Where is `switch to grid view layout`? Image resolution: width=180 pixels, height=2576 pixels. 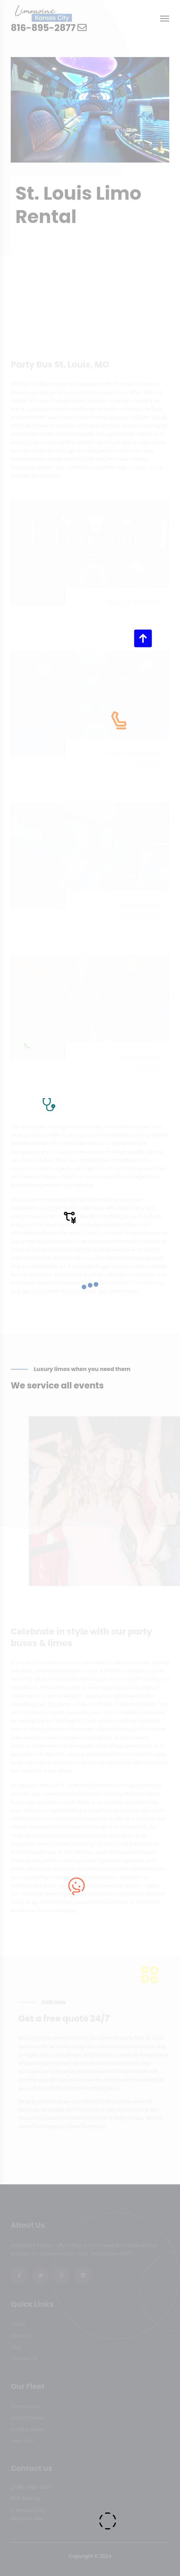 switch to grid view layout is located at coordinates (149, 1975).